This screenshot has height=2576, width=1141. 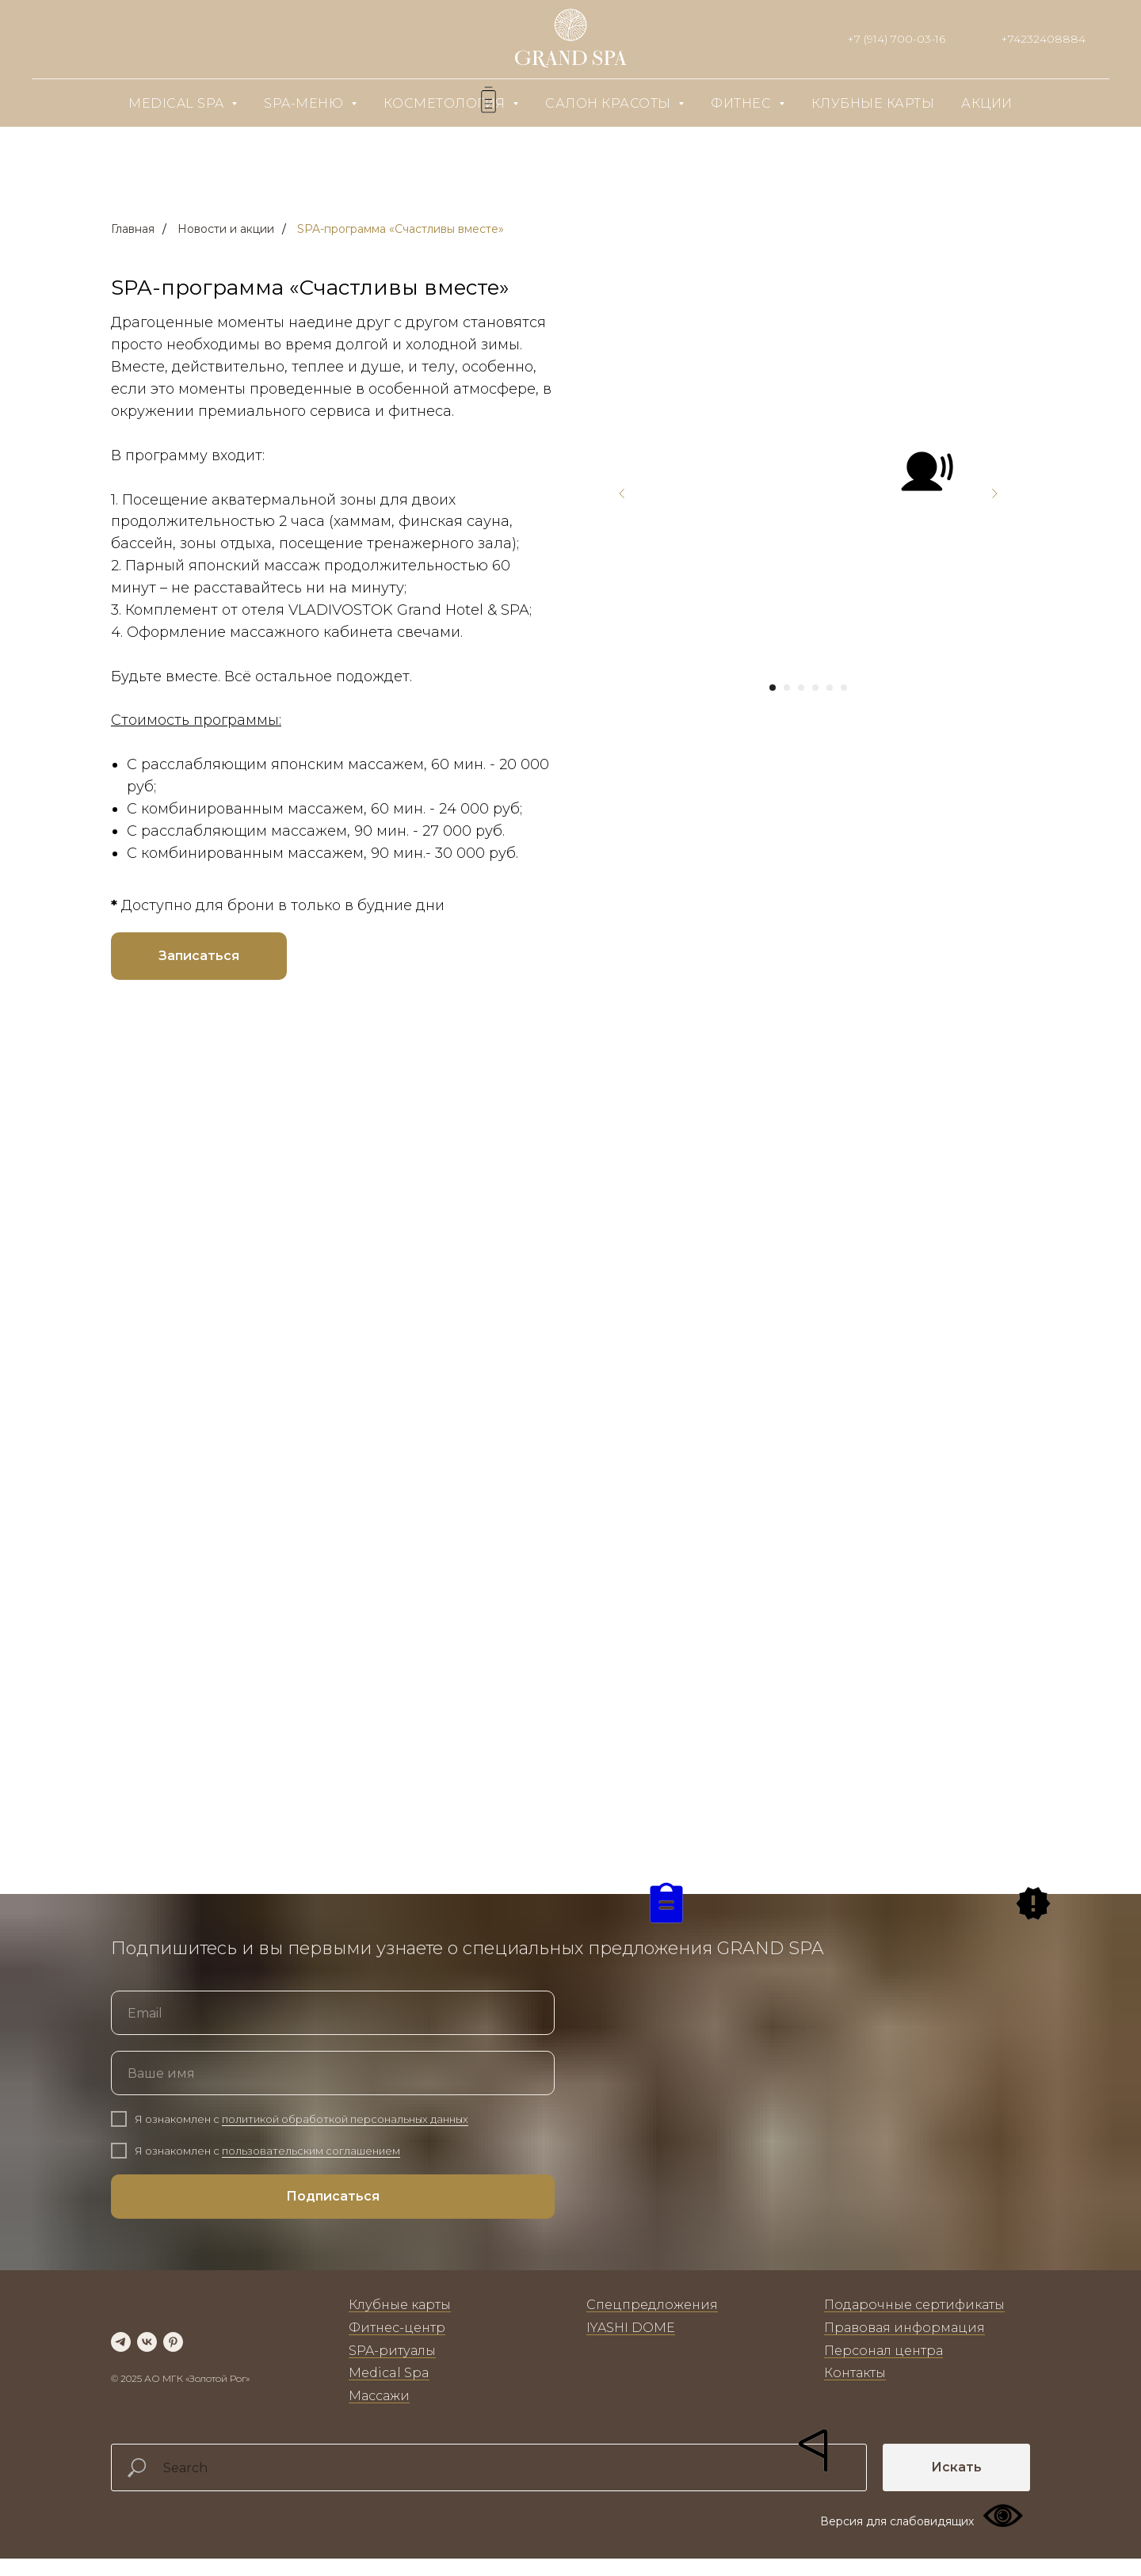 What do you see at coordinates (1033, 1903) in the screenshot?
I see `indicates new or recently added content` at bounding box center [1033, 1903].